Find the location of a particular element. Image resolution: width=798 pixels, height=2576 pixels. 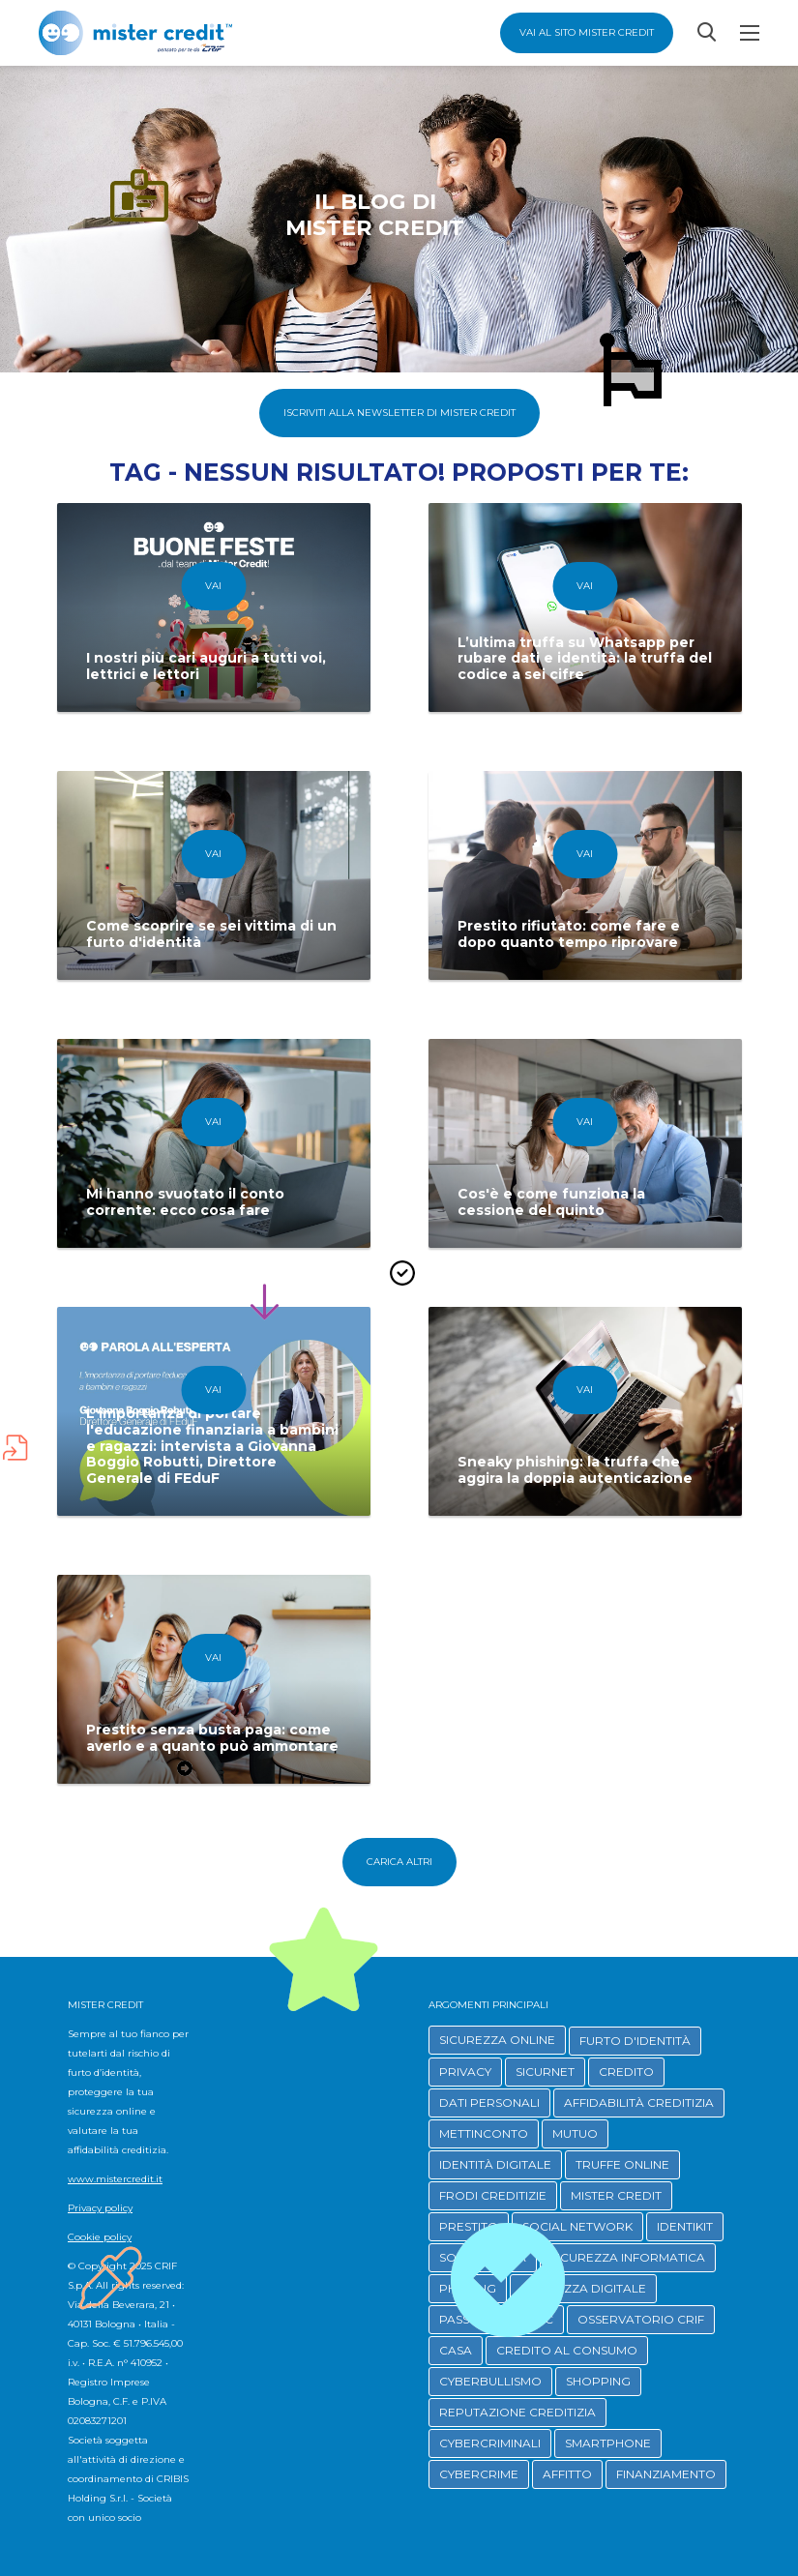

indicates a favorited or starred item is located at coordinates (323, 1964).